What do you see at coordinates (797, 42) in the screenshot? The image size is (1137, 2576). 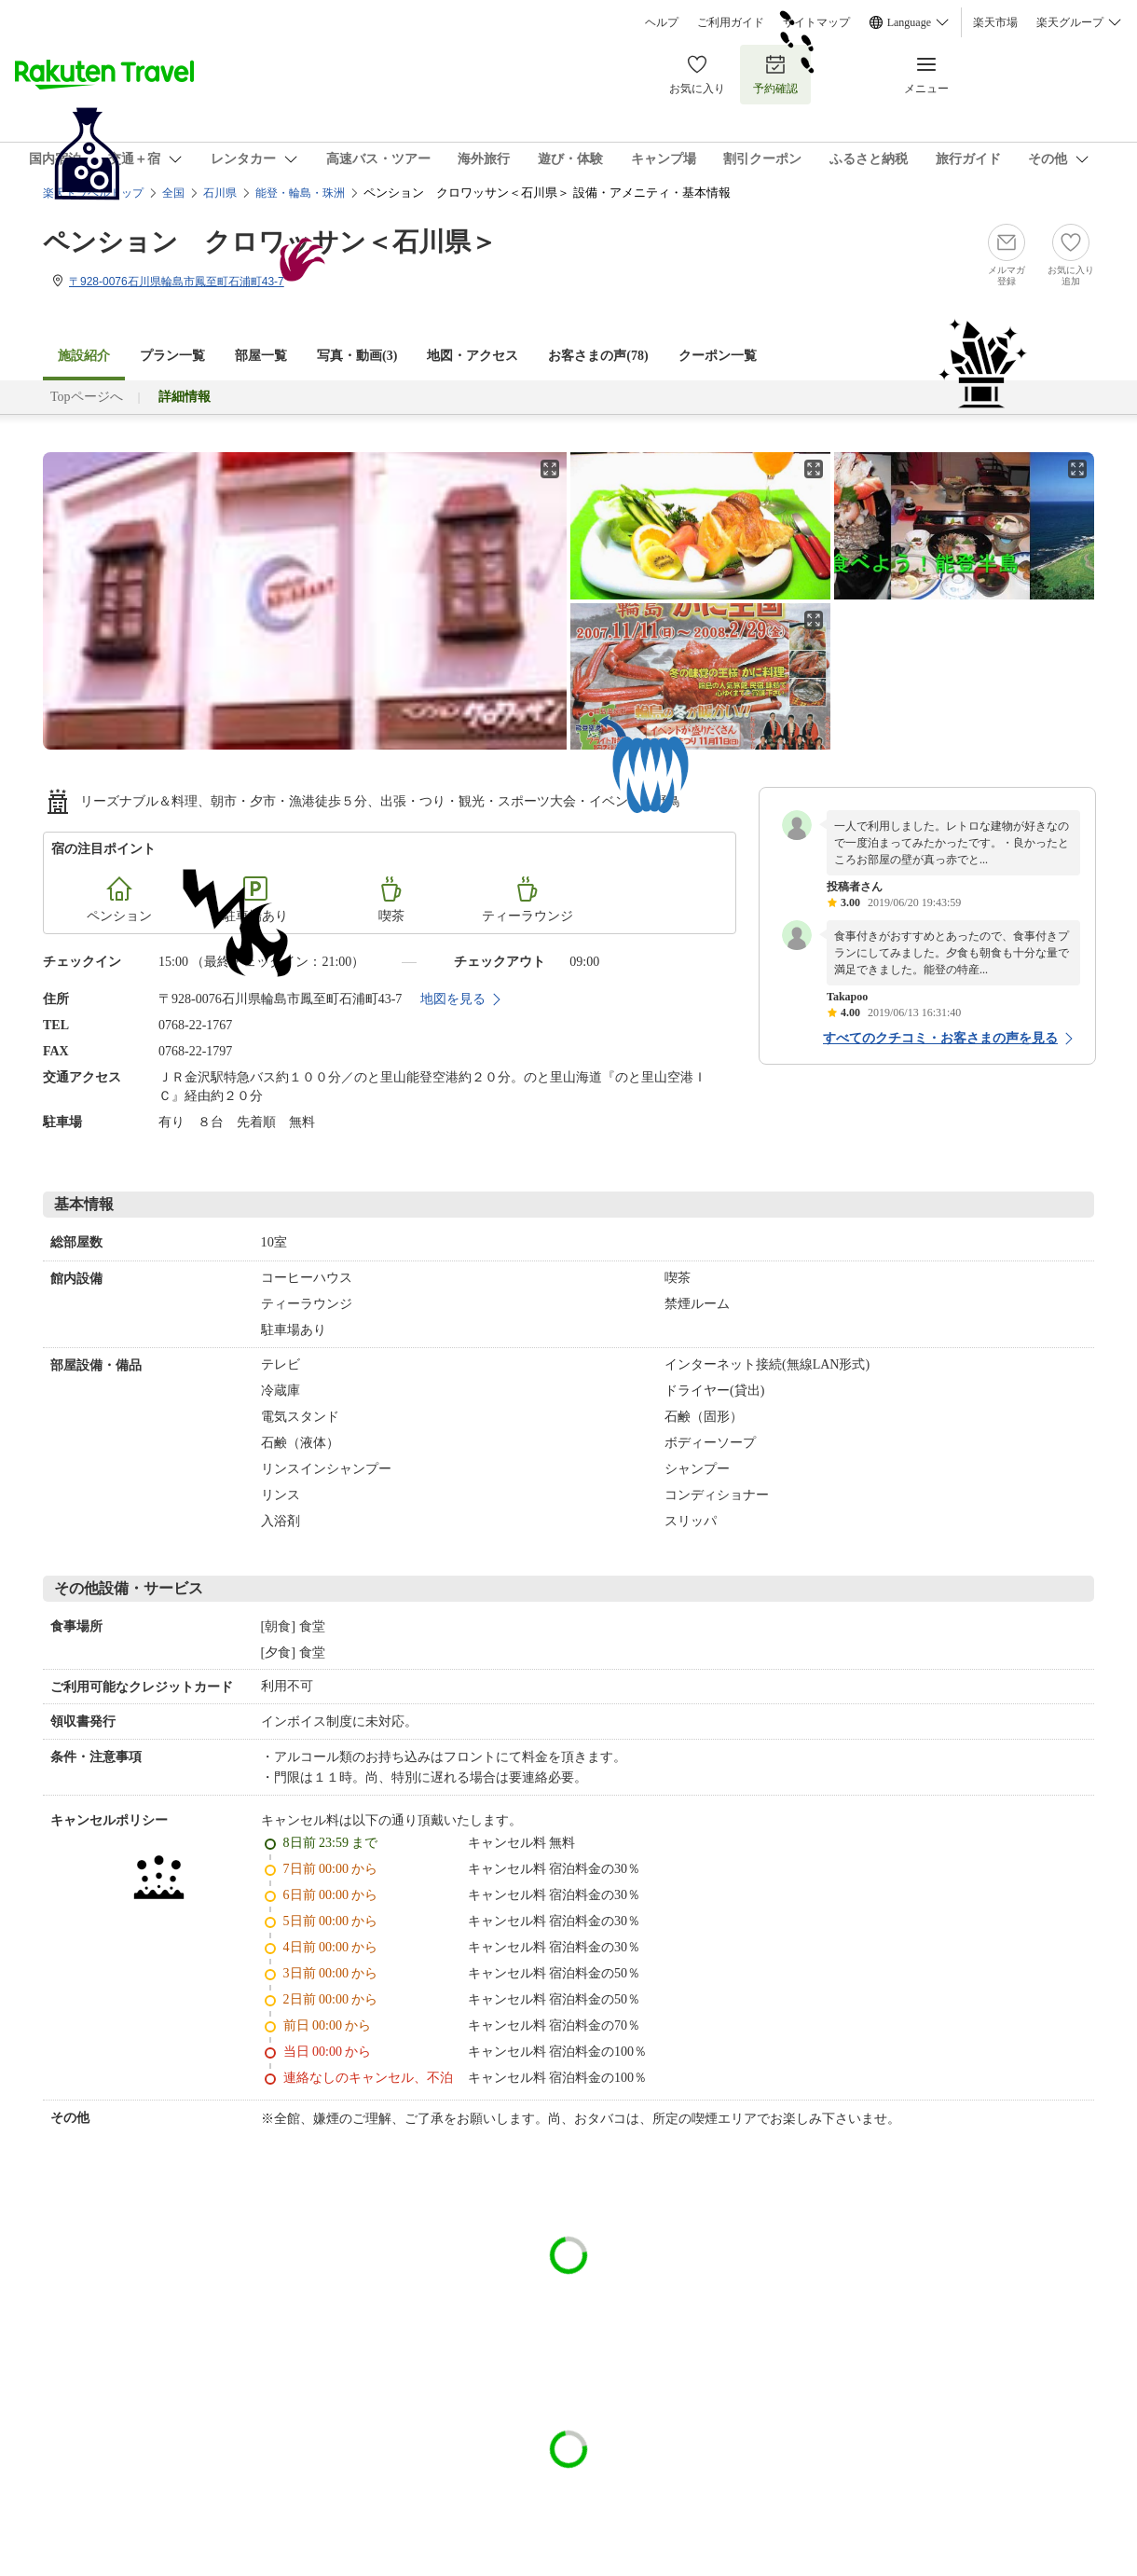 I see `track your steps or walking activity` at bounding box center [797, 42].